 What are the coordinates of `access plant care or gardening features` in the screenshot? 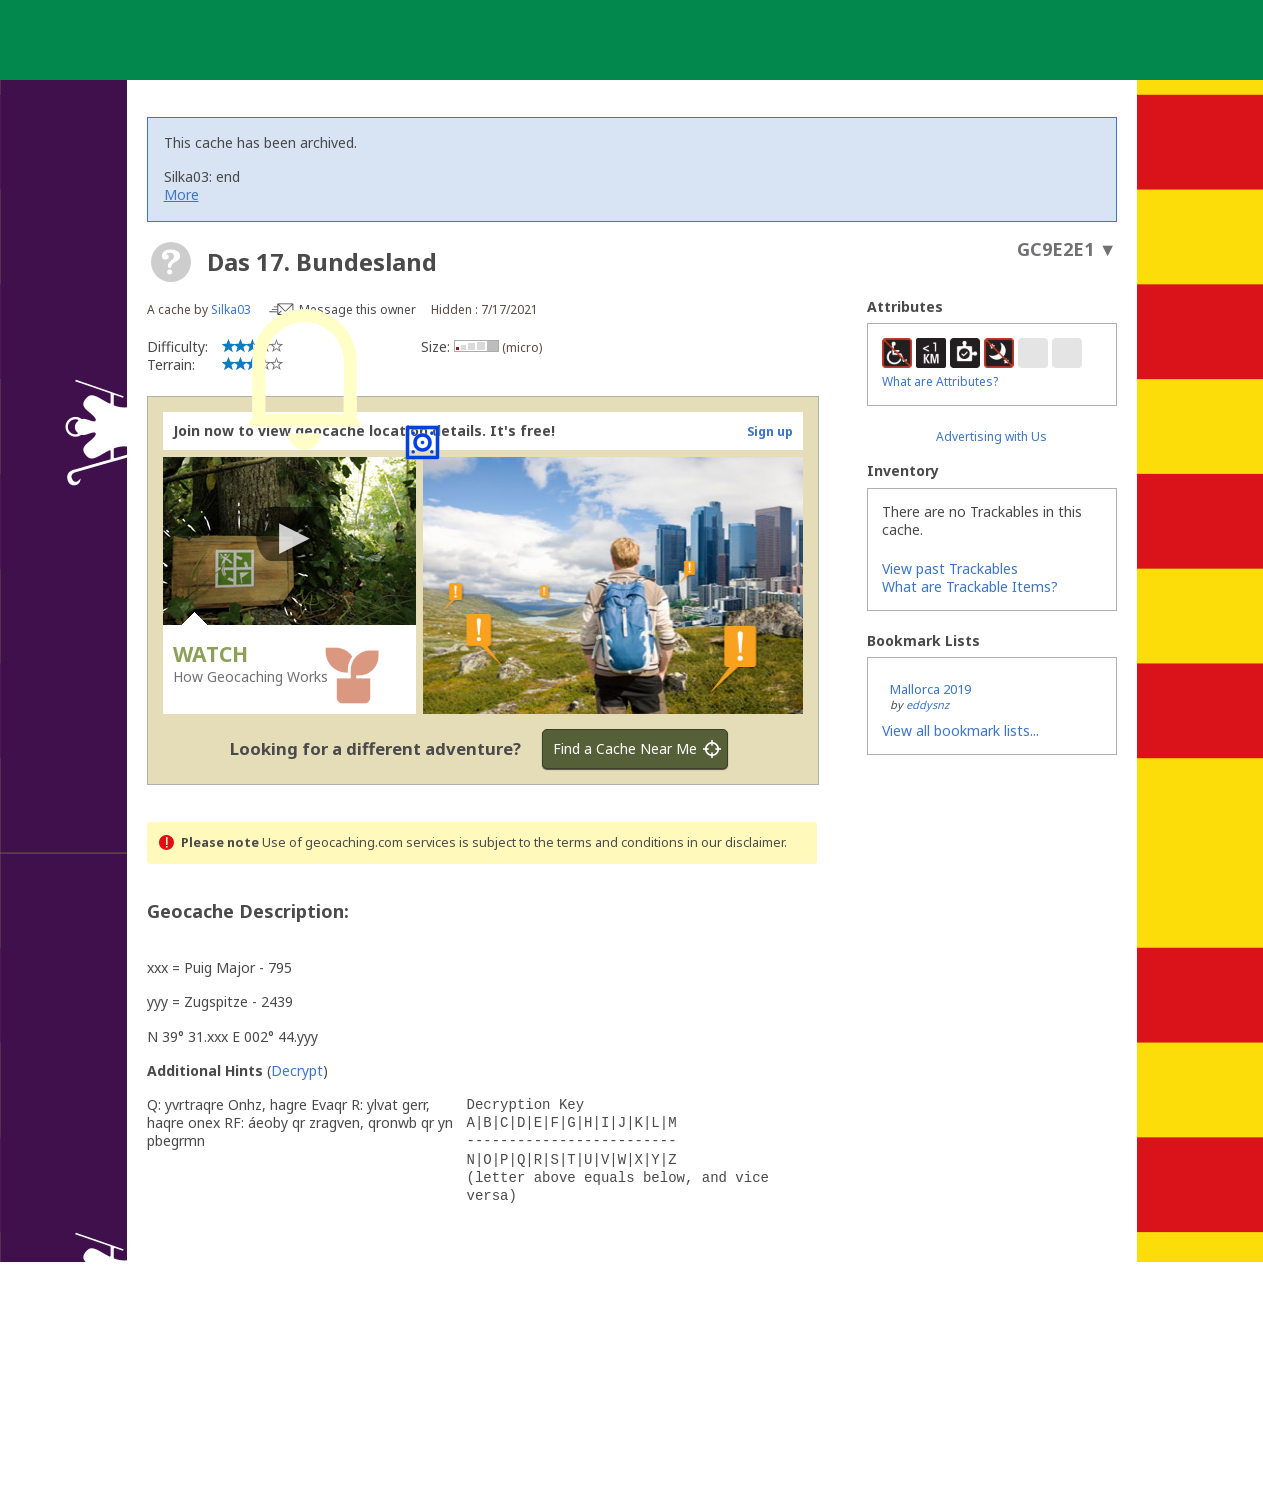 It's located at (353, 675).